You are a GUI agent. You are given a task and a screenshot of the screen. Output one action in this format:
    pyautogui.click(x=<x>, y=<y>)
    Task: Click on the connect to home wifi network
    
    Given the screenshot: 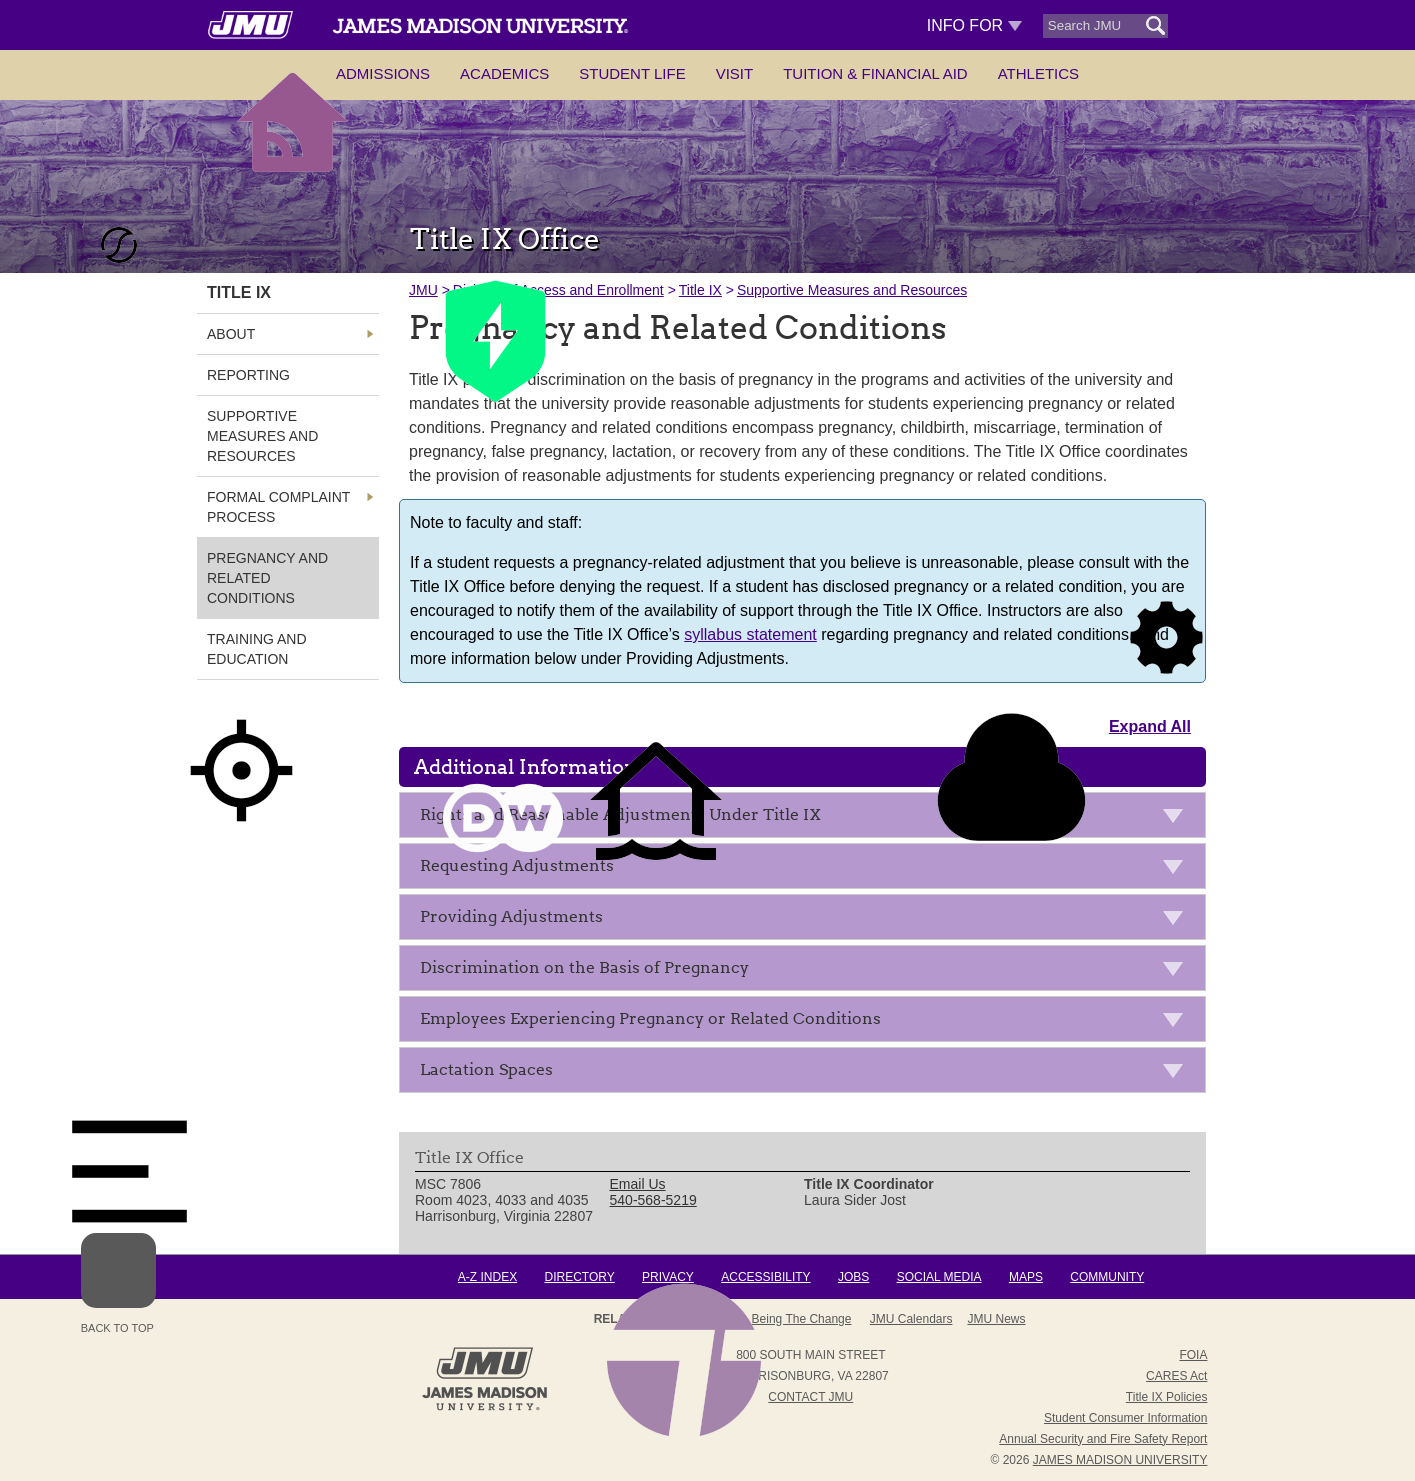 What is the action you would take?
    pyautogui.click(x=292, y=126)
    